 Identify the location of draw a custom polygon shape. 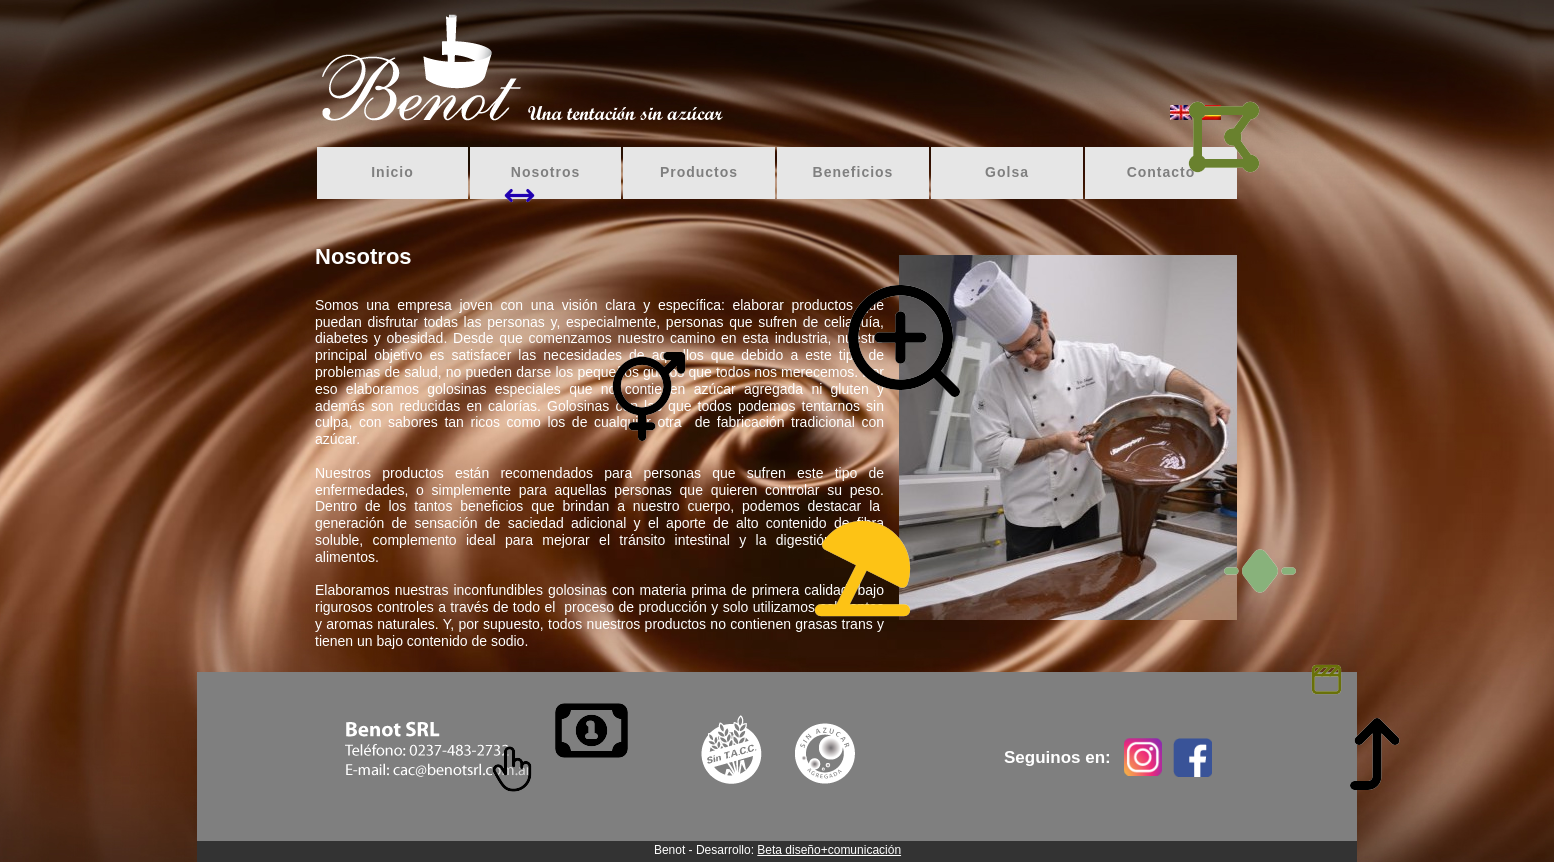
(1224, 137).